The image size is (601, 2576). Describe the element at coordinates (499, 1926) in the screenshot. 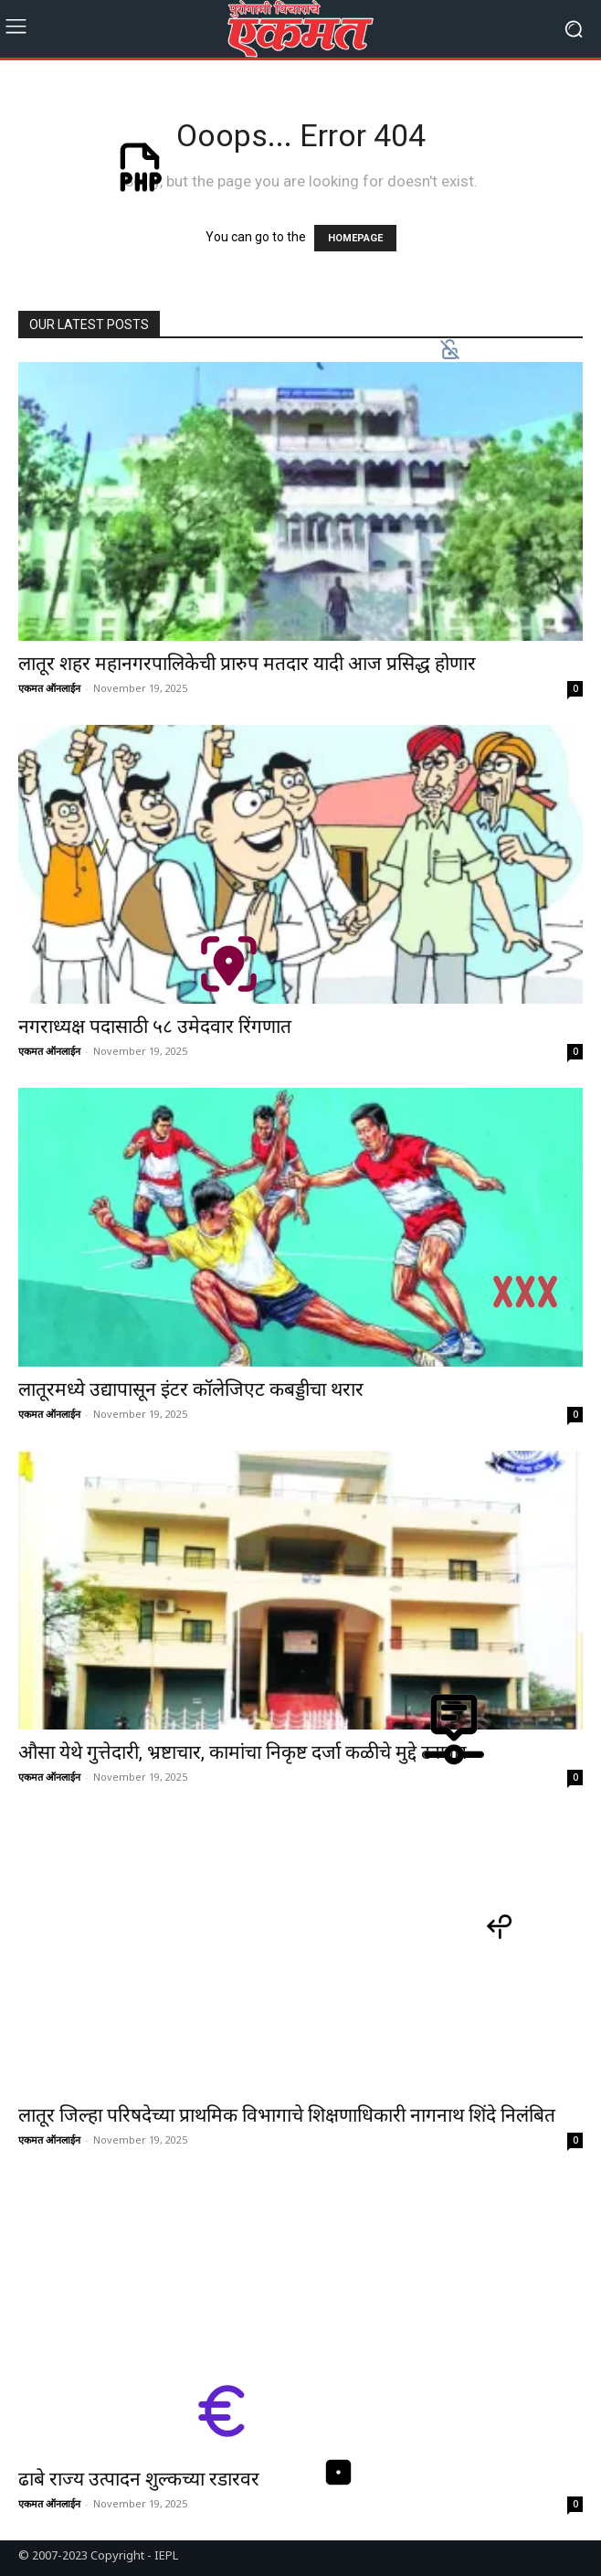

I see `undo recent action` at that location.